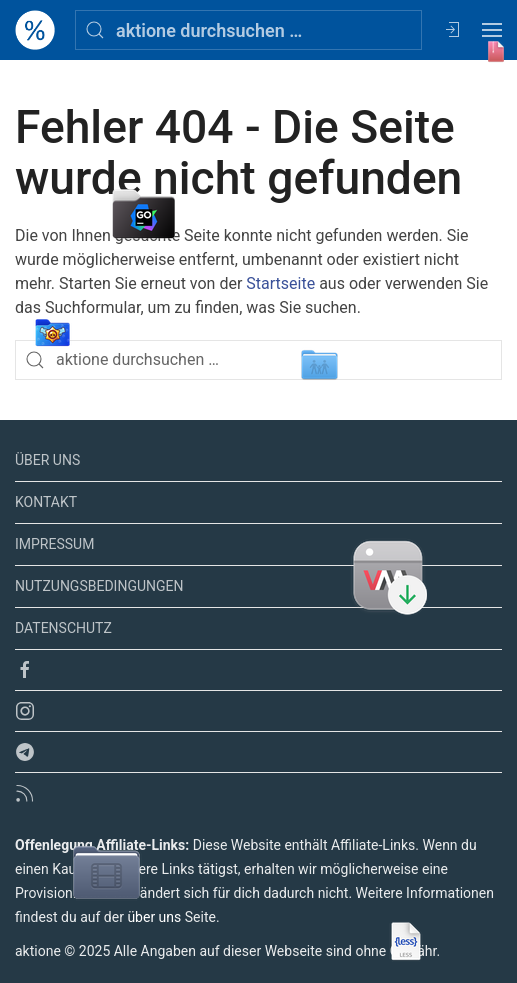 Image resolution: width=517 pixels, height=983 pixels. Describe the element at coordinates (388, 576) in the screenshot. I see `install a new virtual machine` at that location.